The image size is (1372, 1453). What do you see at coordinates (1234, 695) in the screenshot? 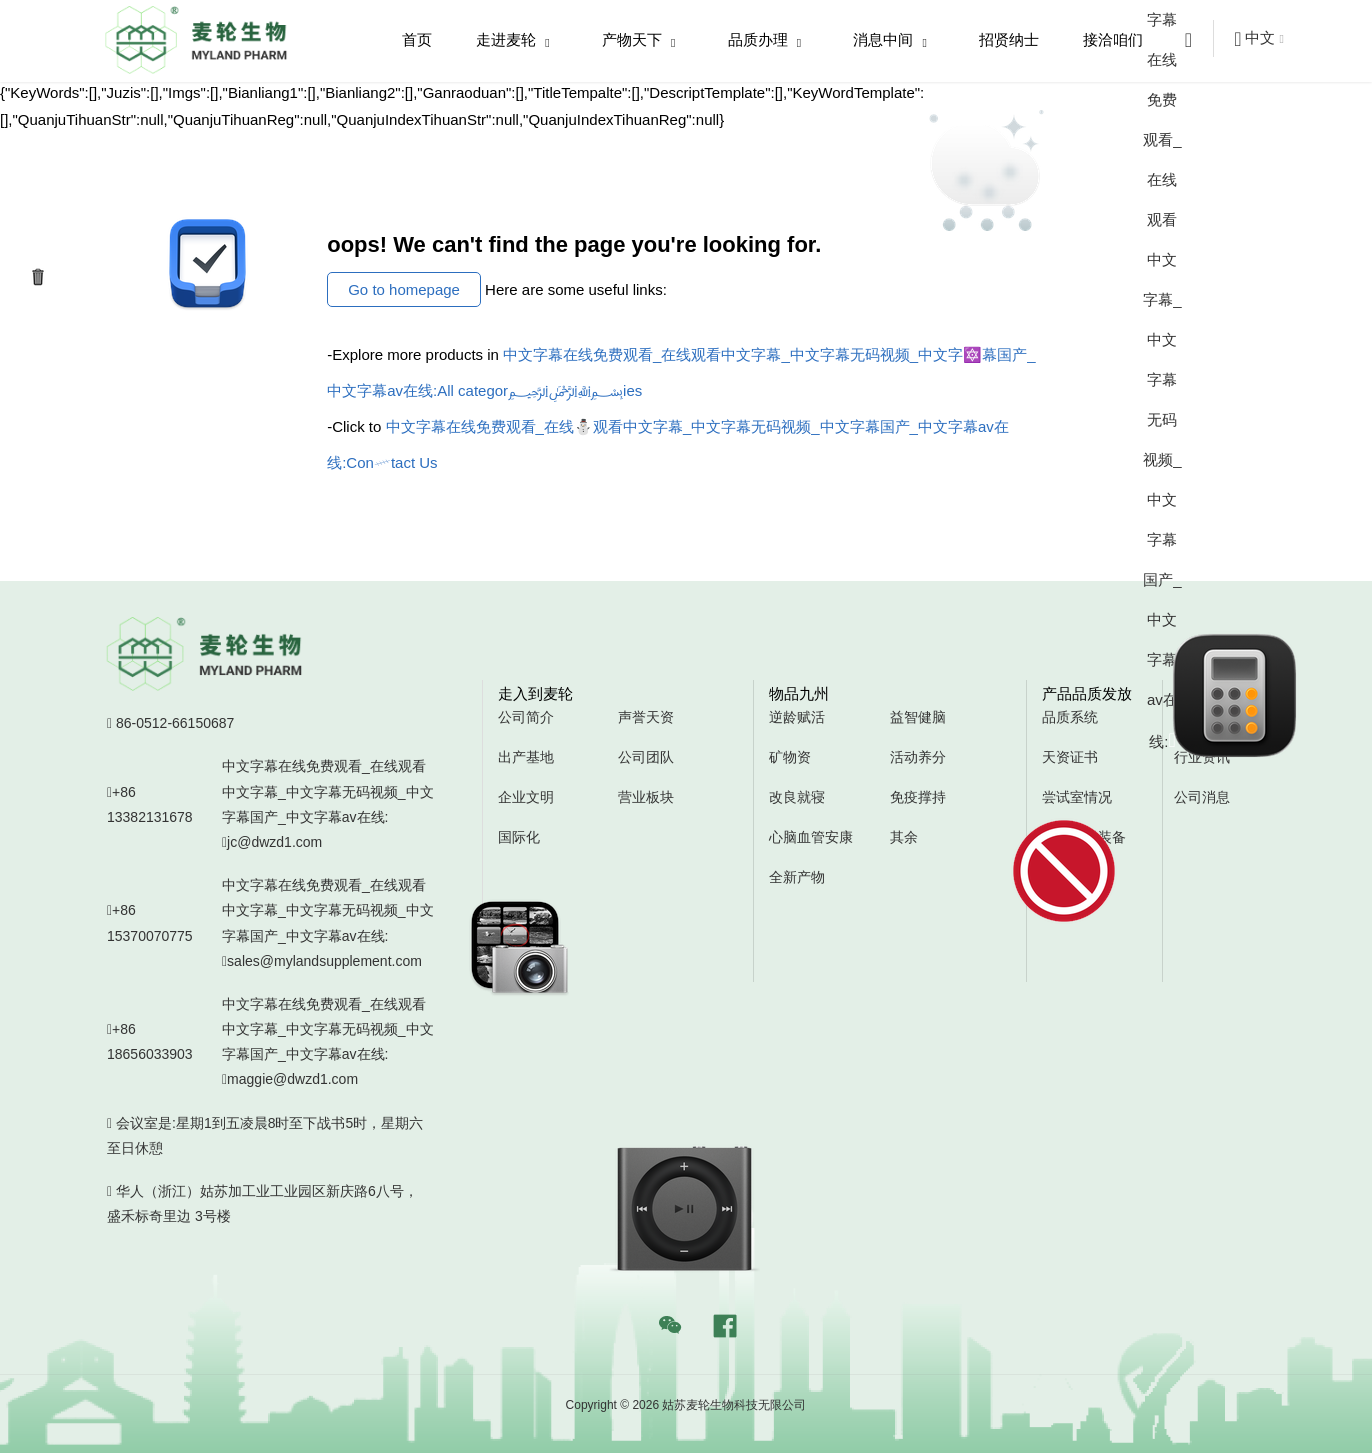
I see `open the calculator app` at bounding box center [1234, 695].